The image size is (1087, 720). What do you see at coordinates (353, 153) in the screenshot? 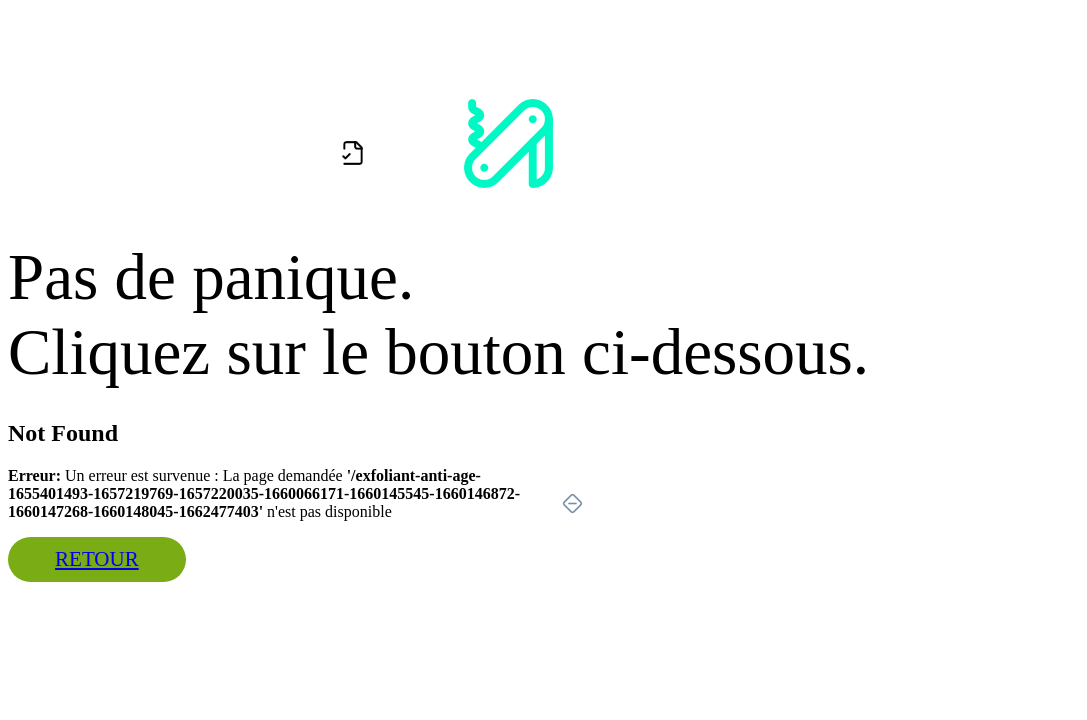
I see `file successfully uploaded or saved` at bounding box center [353, 153].